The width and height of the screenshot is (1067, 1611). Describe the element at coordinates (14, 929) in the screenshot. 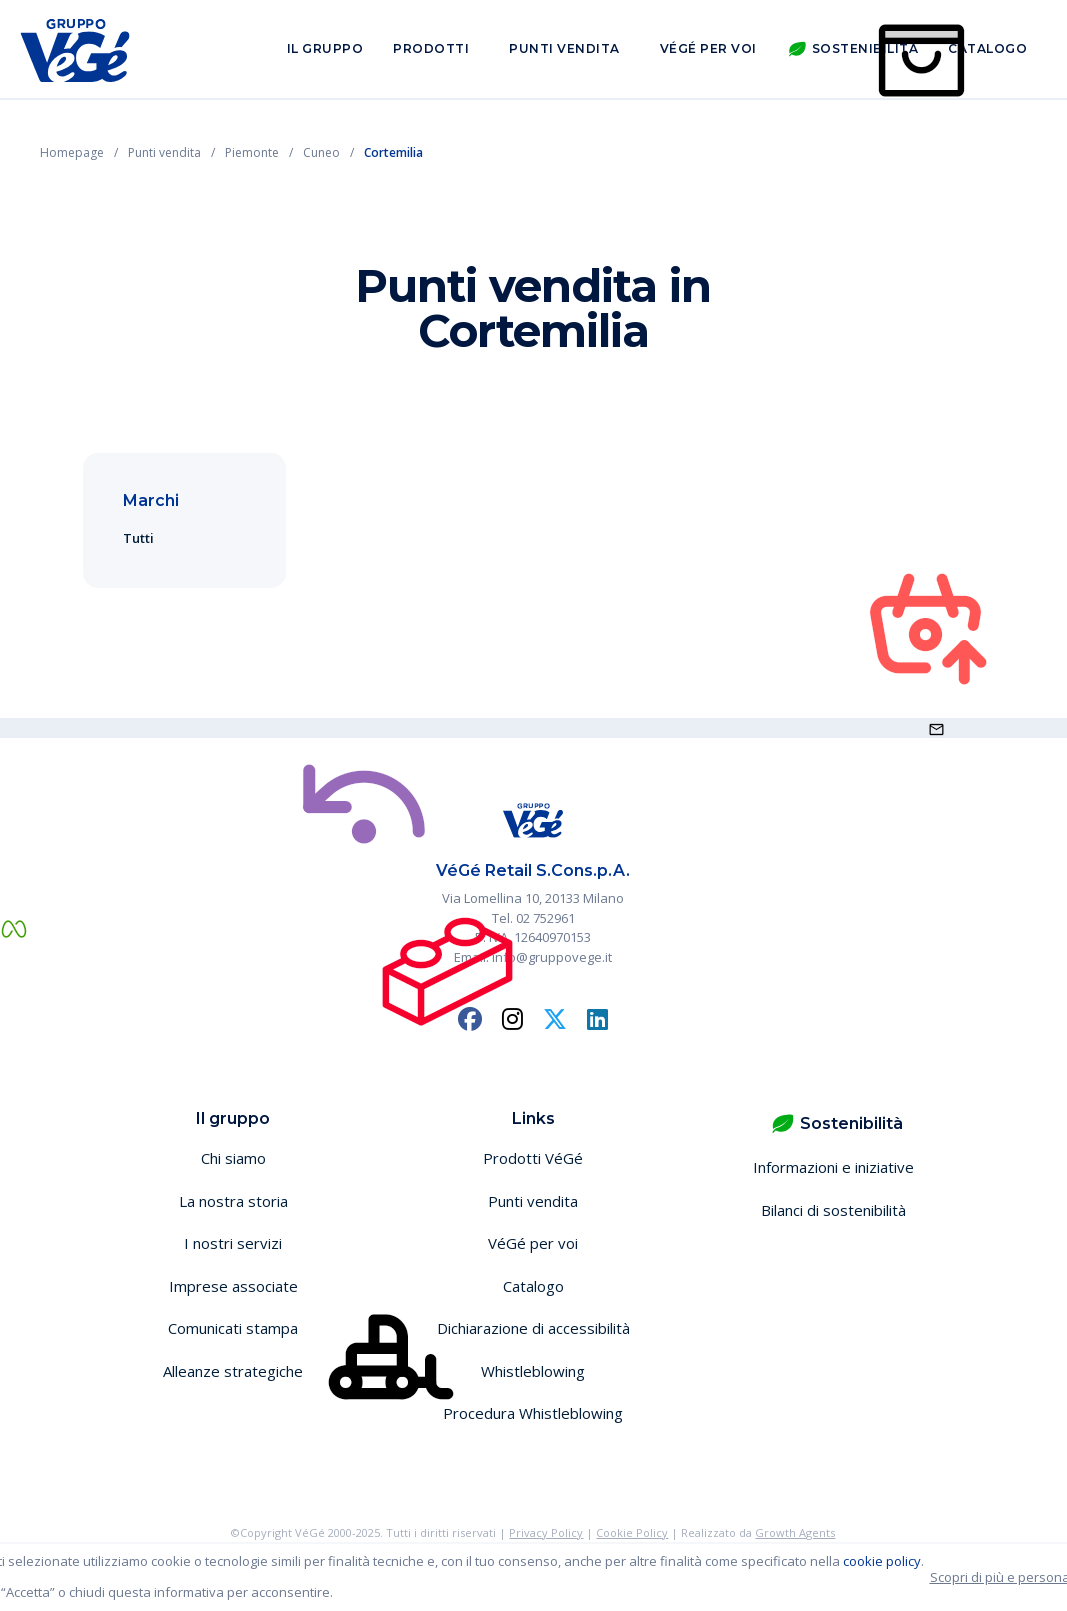

I see `meta company logo` at that location.